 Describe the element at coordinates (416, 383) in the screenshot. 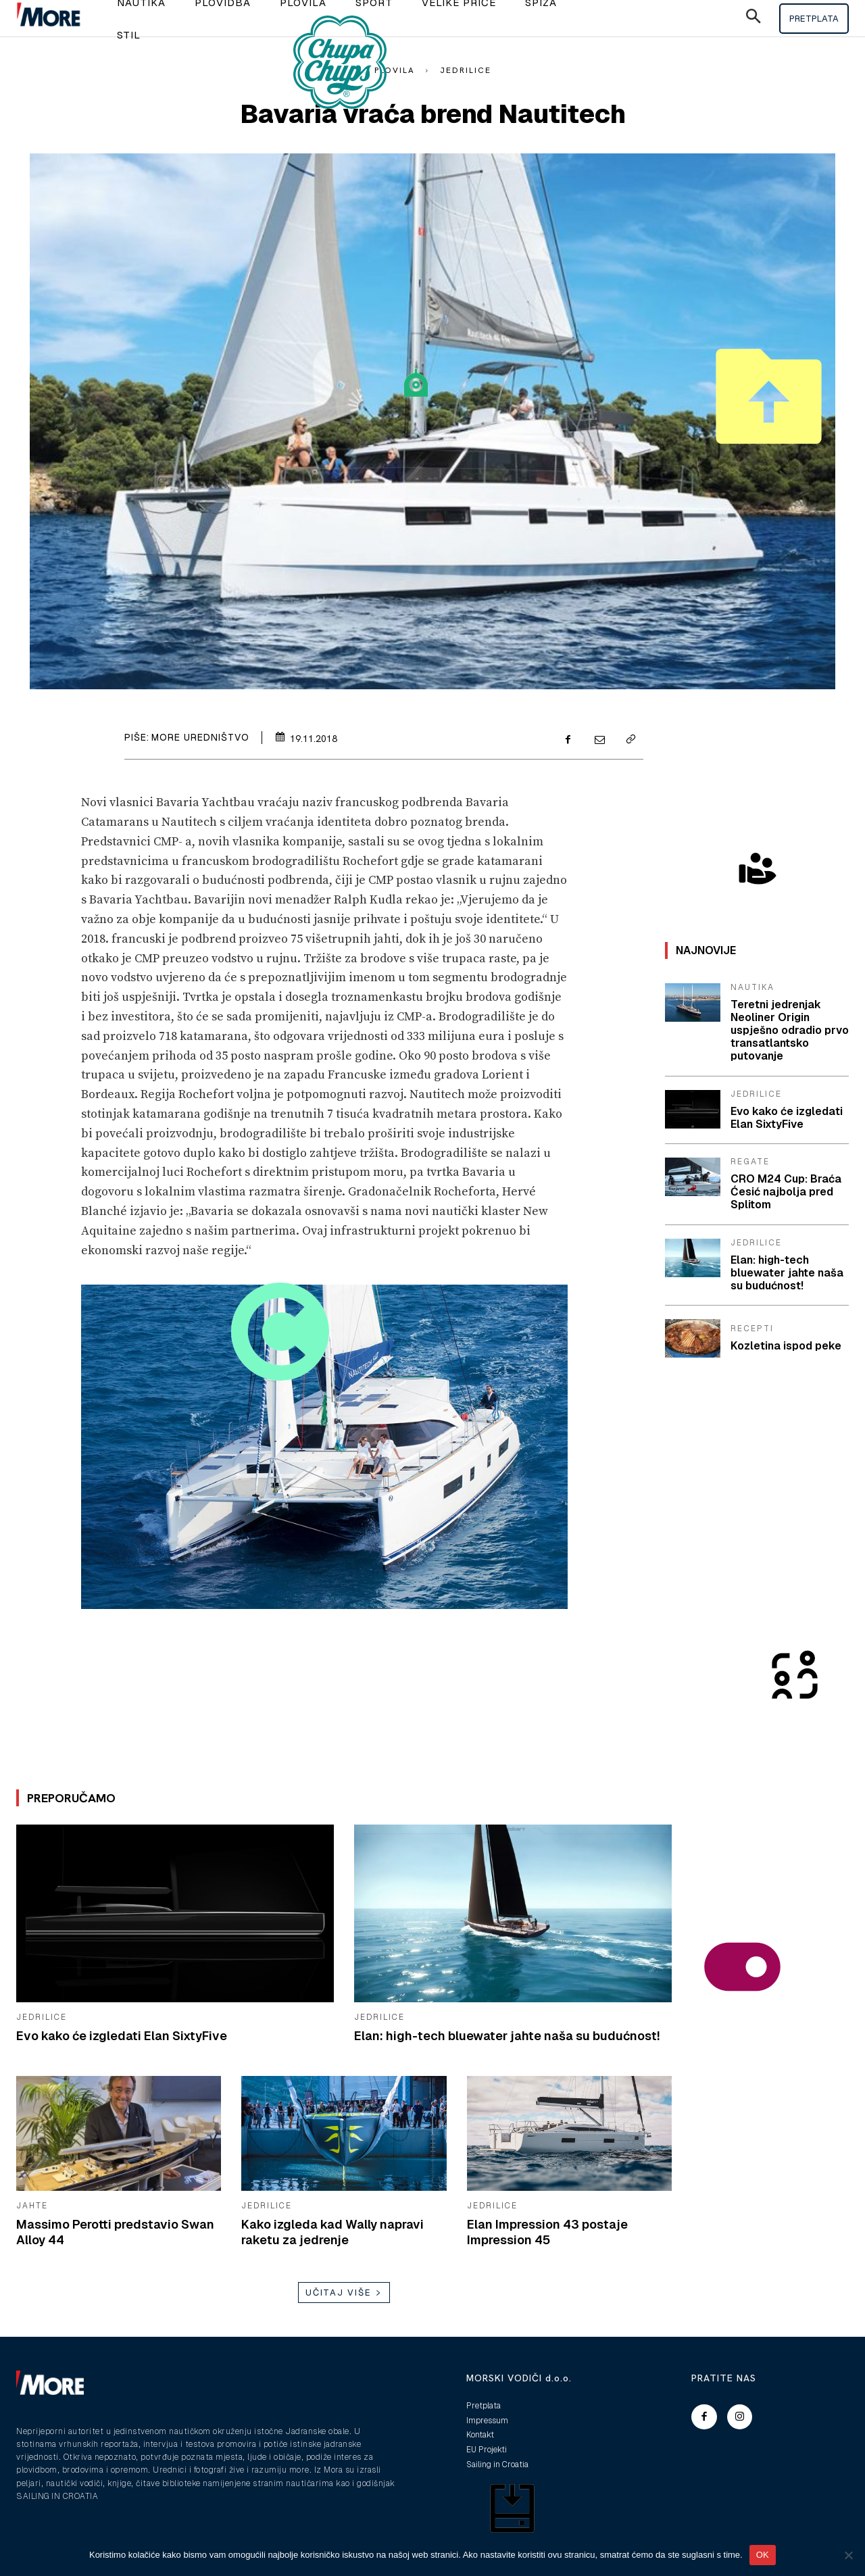

I see `access AI or chatbot features` at that location.